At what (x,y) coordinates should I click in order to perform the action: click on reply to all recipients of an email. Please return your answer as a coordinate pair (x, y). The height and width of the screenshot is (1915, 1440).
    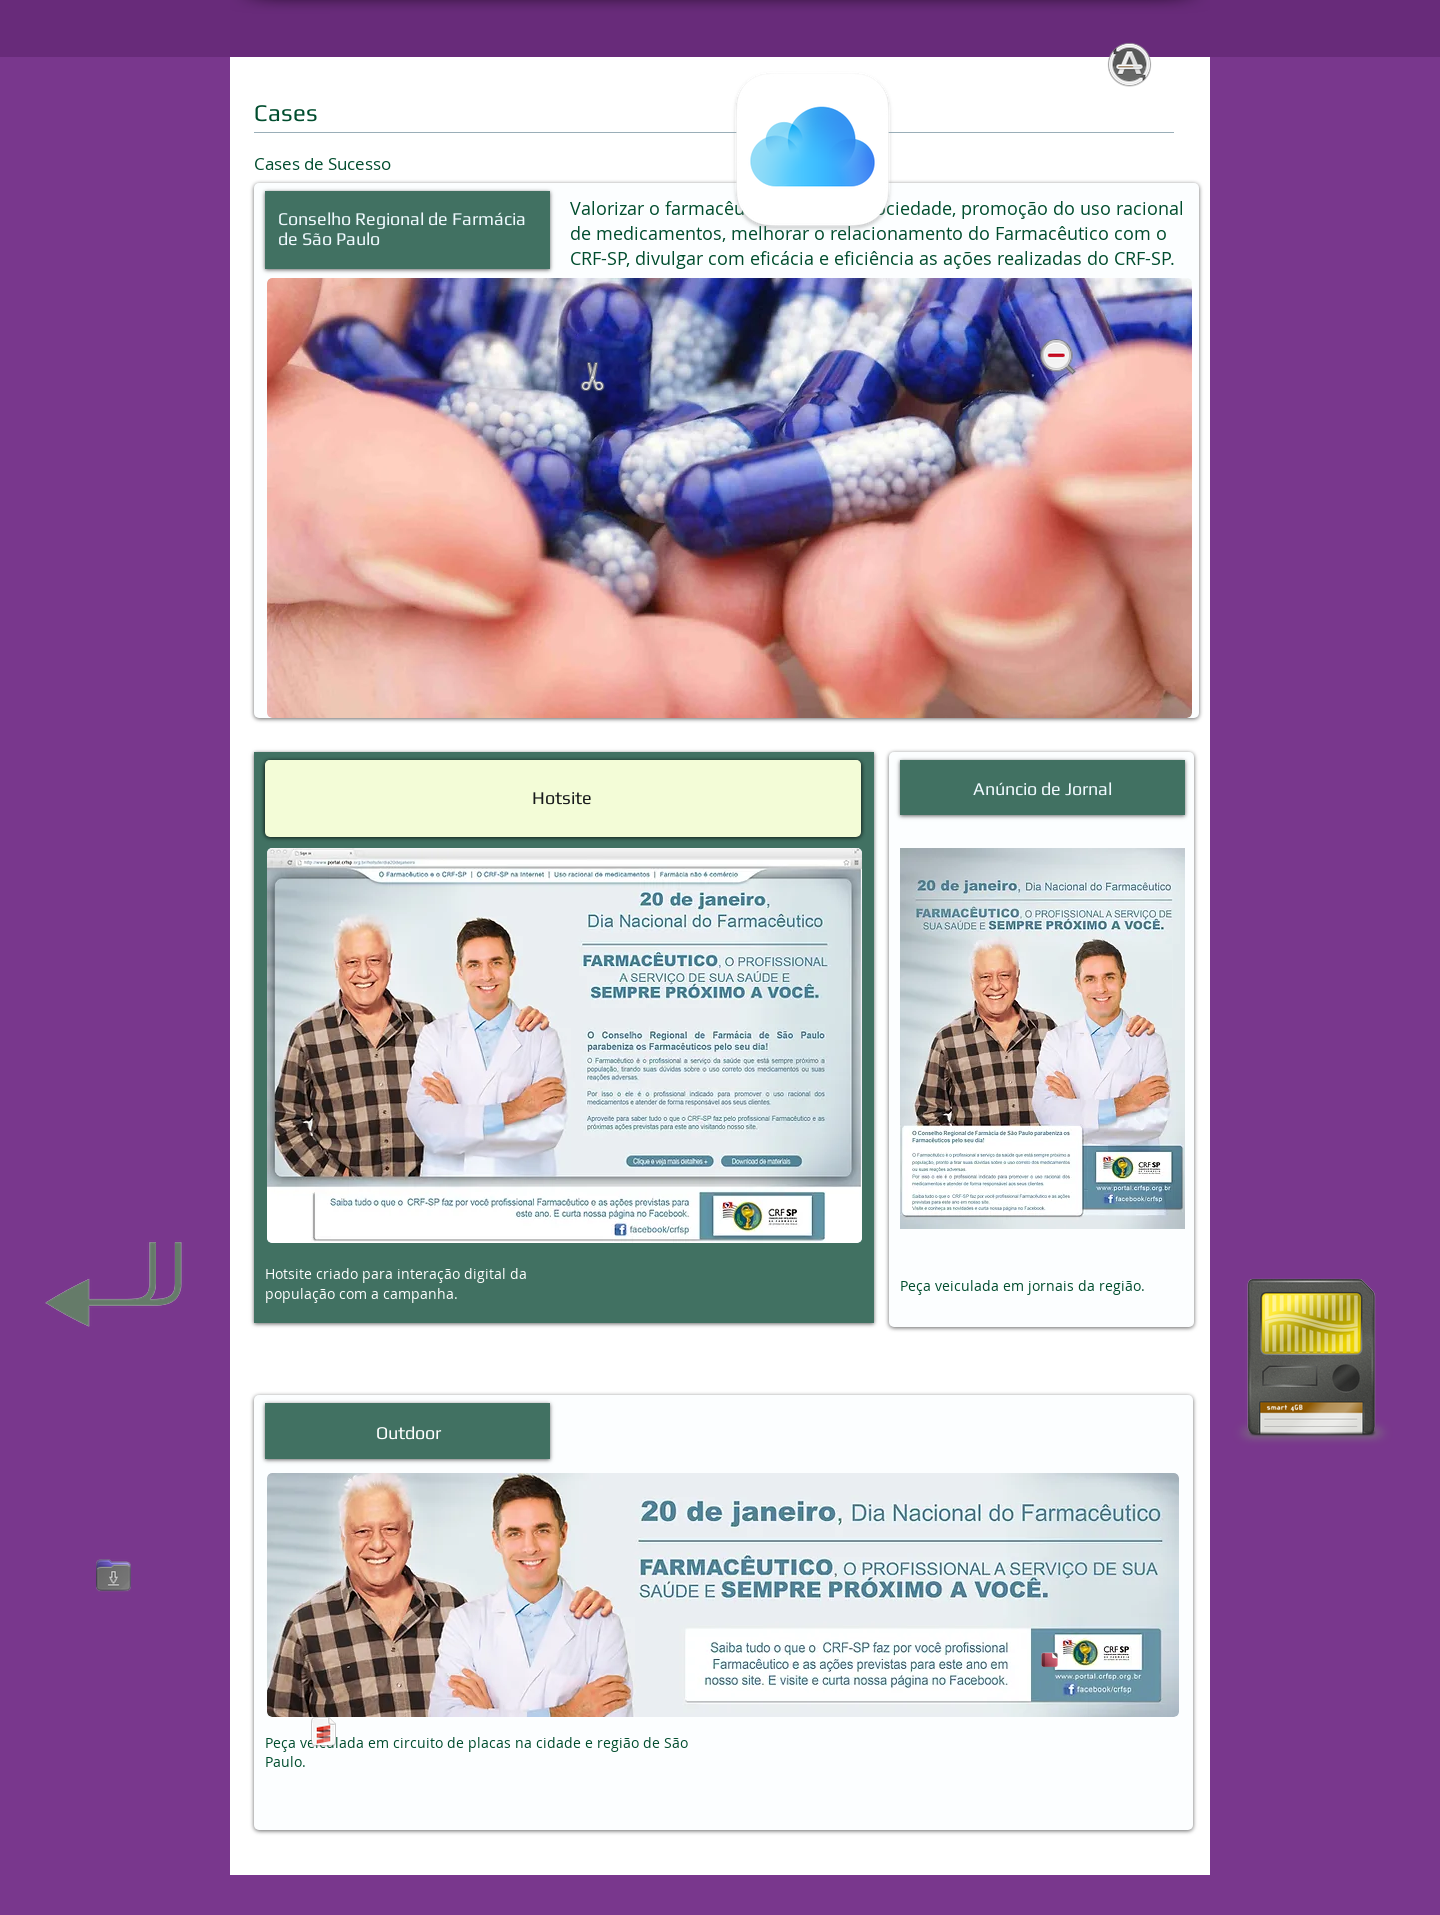
    Looking at the image, I should click on (111, 1283).